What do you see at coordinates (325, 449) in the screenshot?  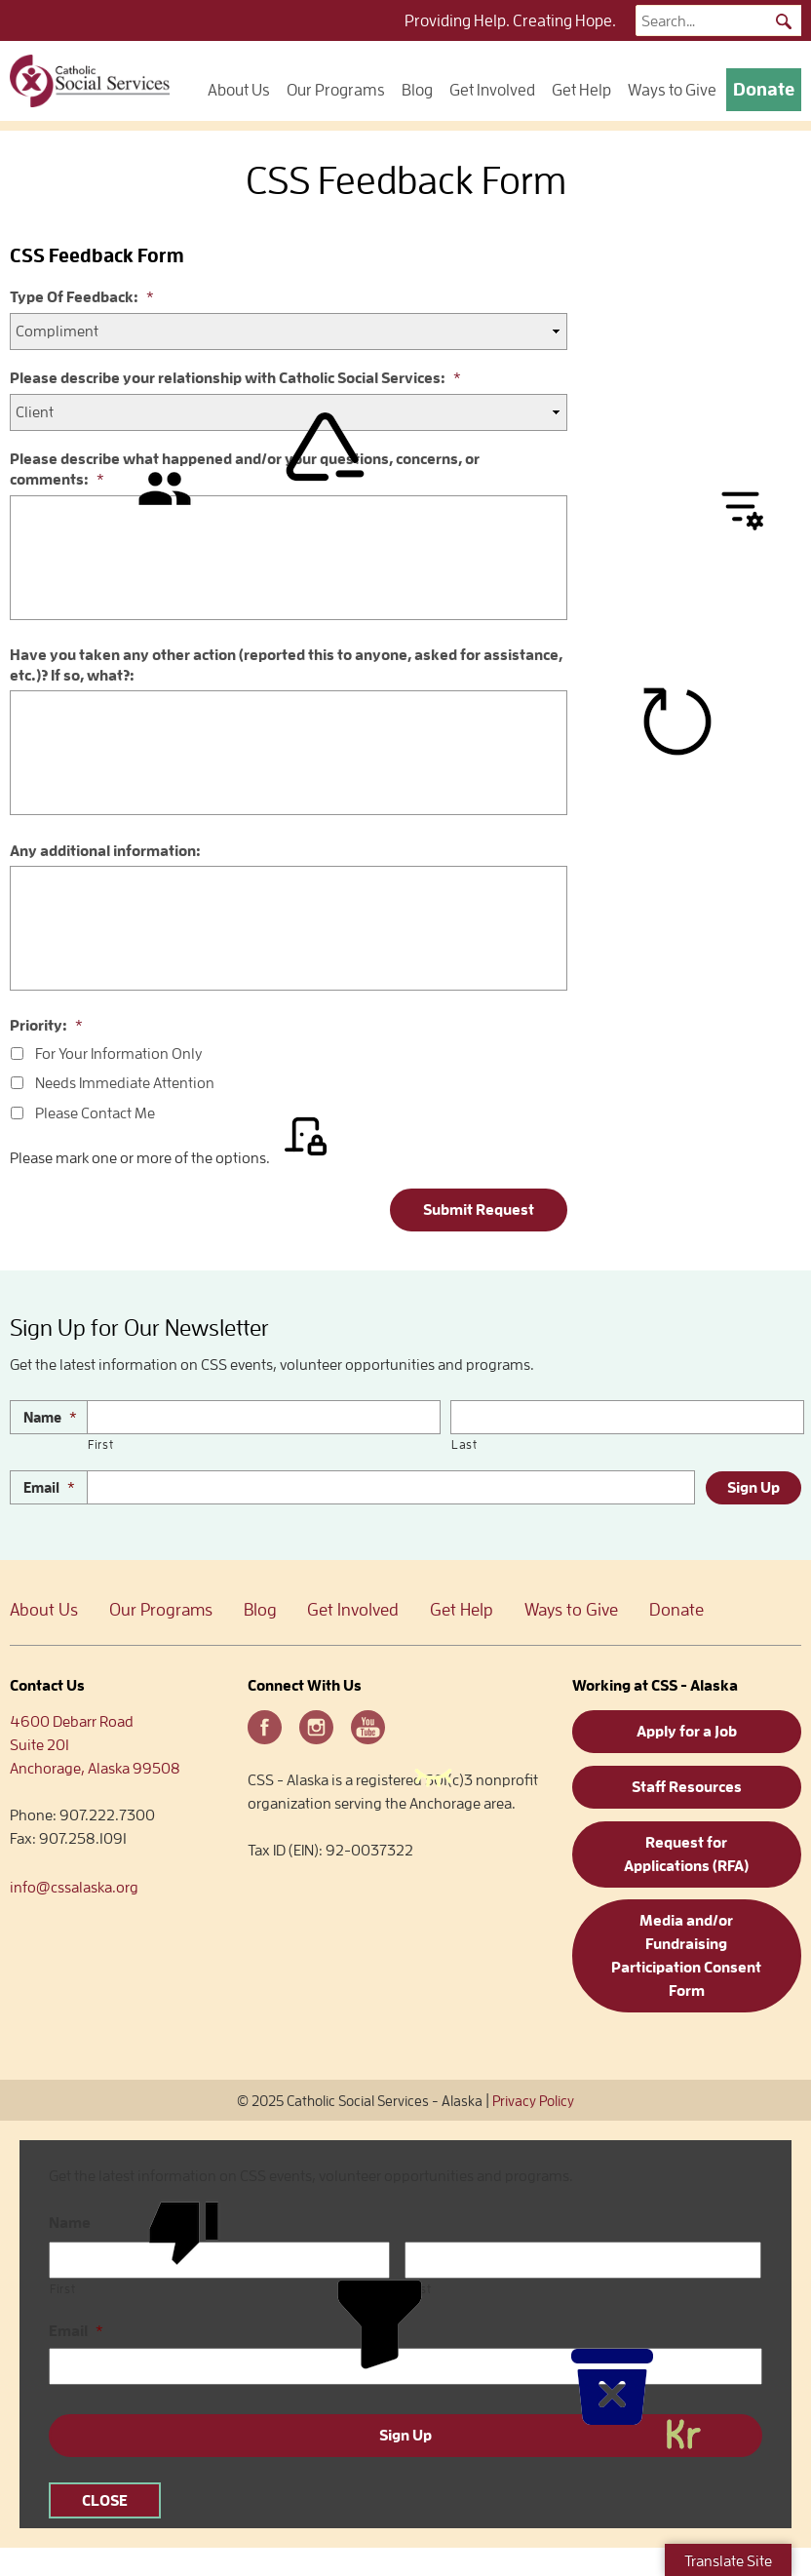 I see `decrease priority or warning level` at bounding box center [325, 449].